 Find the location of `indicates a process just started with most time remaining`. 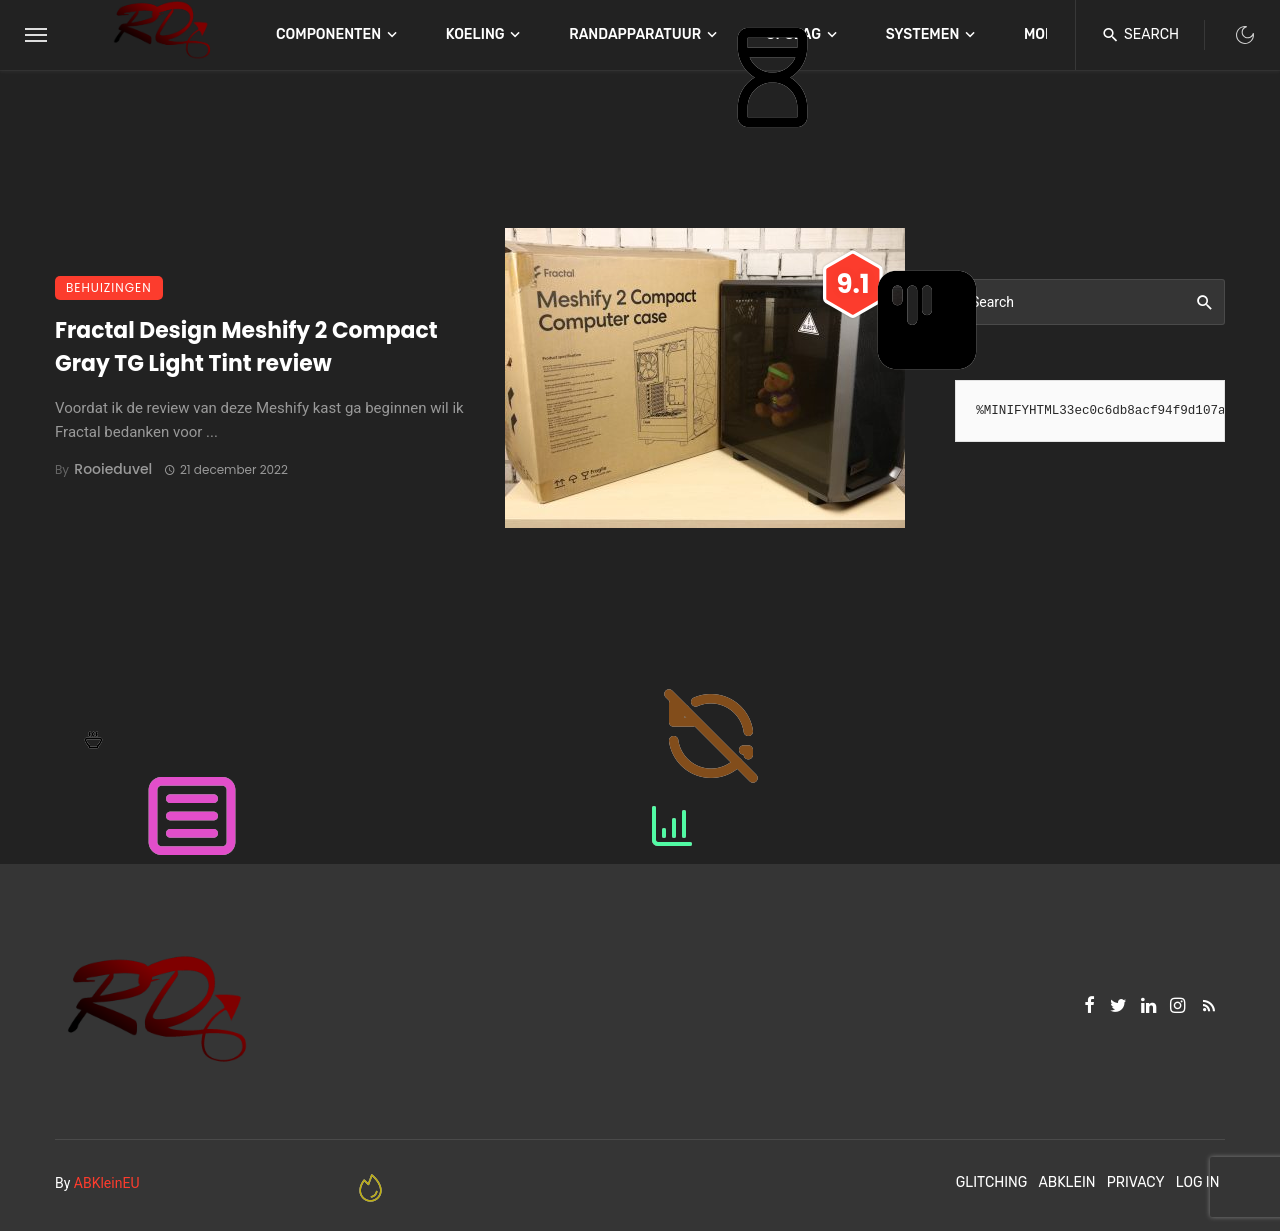

indicates a process just started with most time remaining is located at coordinates (772, 77).